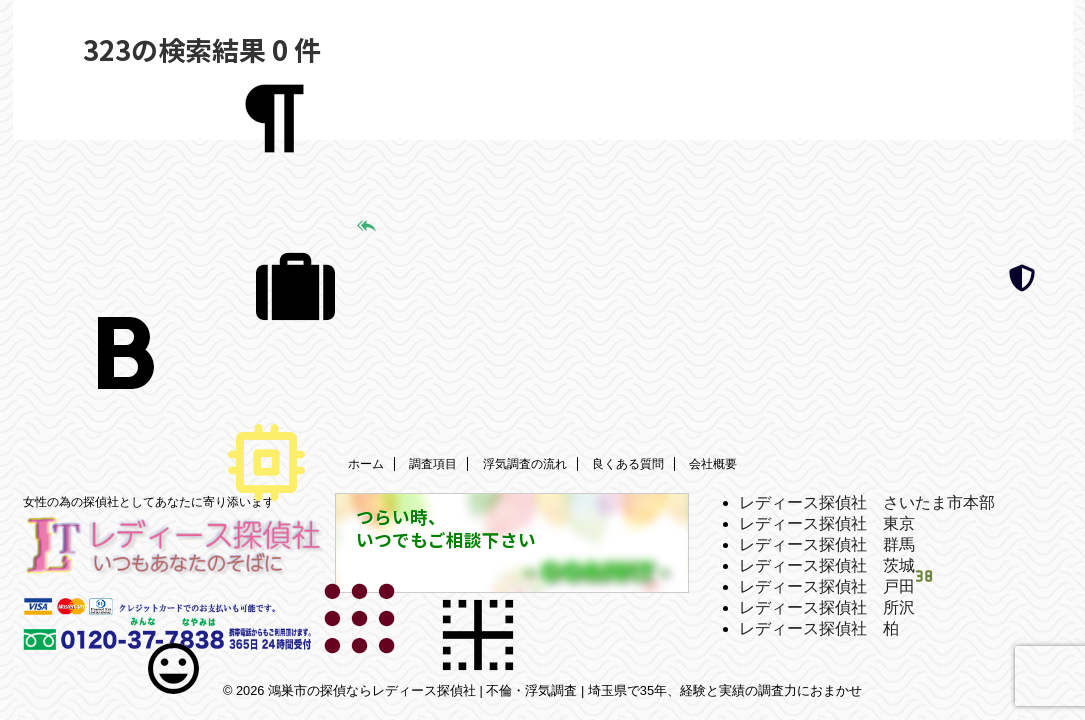 The height and width of the screenshot is (720, 1085). Describe the element at coordinates (359, 618) in the screenshot. I see `drag to rearrange items` at that location.